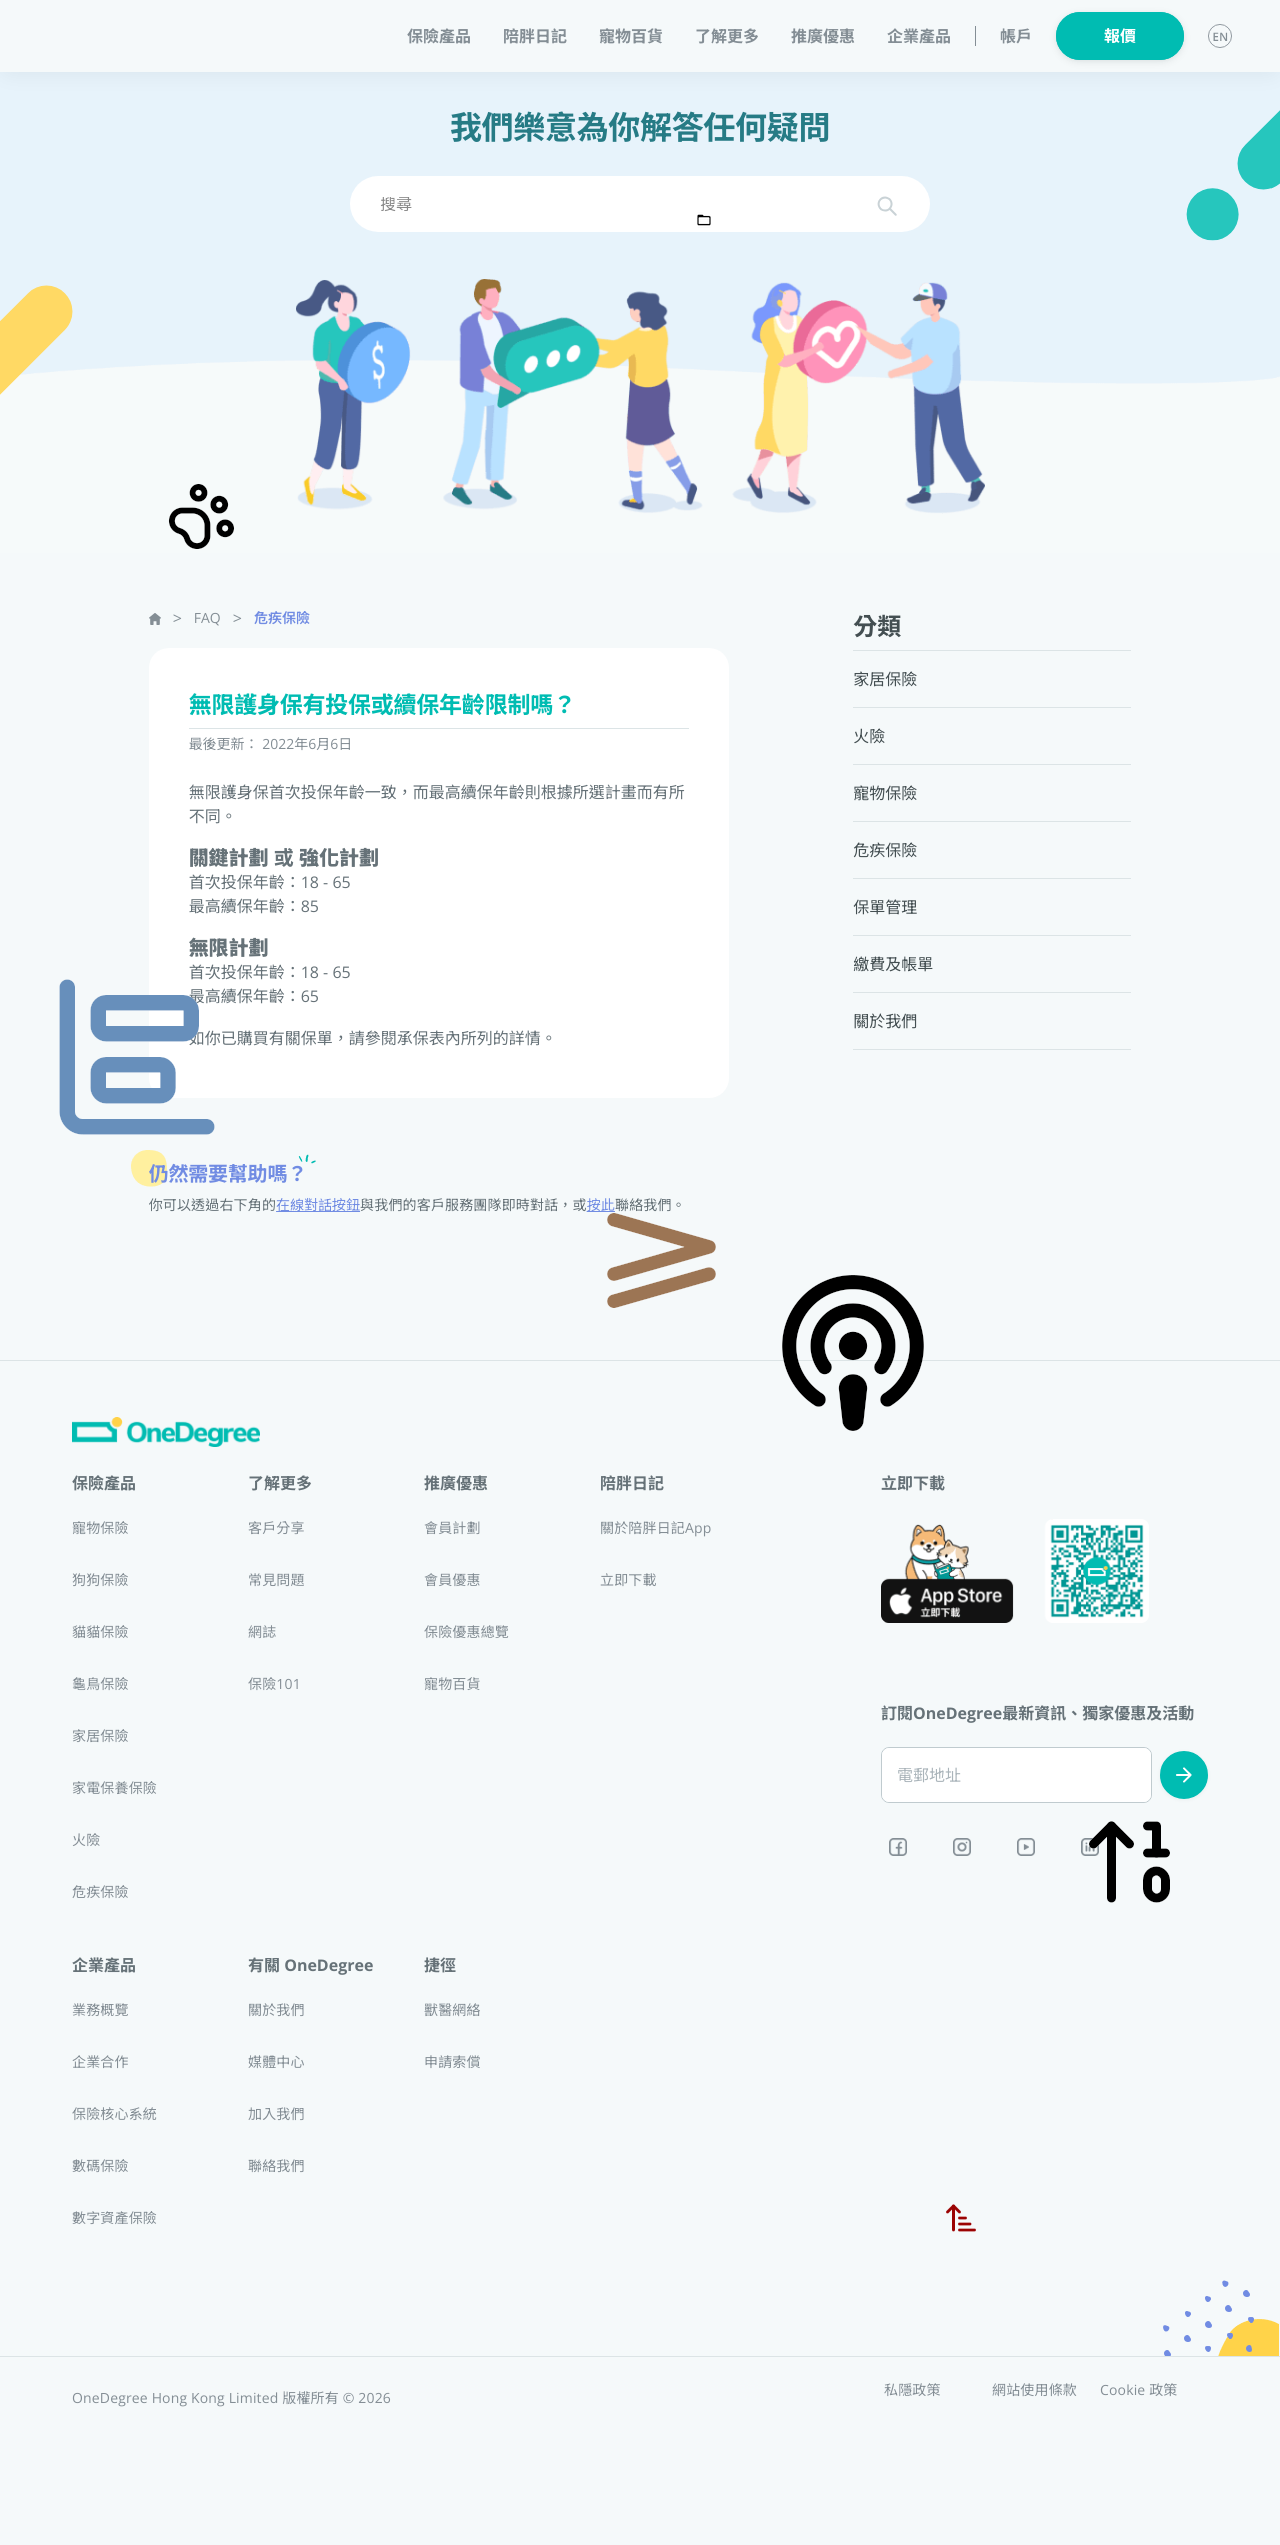 This screenshot has width=1280, height=2545. Describe the element at coordinates (661, 1260) in the screenshot. I see `greater than or equal to mathematical operator` at that location.